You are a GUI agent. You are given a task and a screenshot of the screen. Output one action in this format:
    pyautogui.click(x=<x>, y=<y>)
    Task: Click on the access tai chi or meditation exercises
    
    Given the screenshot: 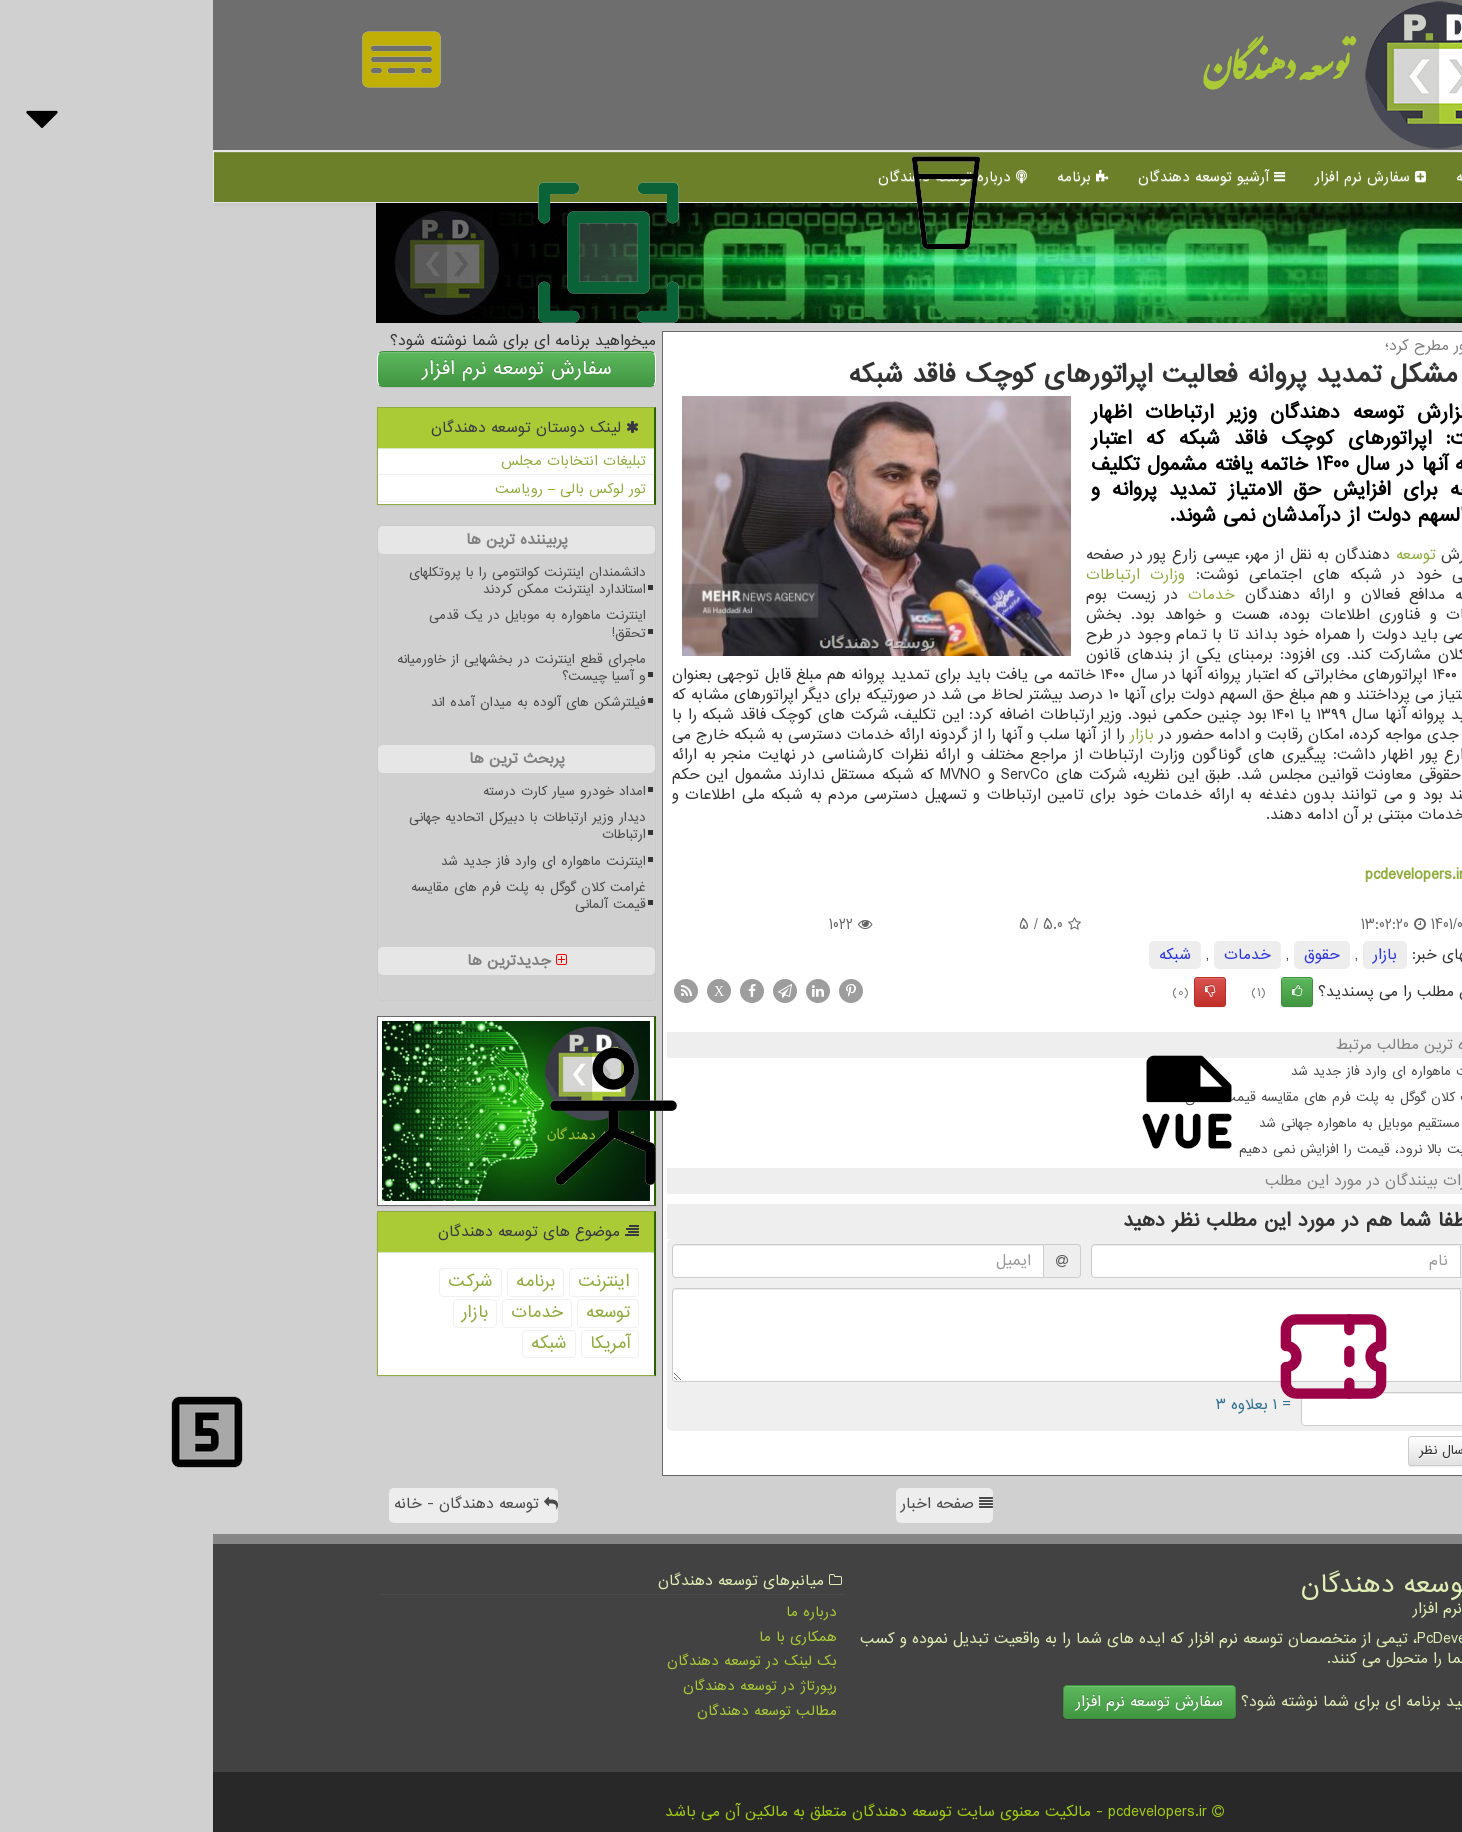 What is the action you would take?
    pyautogui.click(x=613, y=1121)
    